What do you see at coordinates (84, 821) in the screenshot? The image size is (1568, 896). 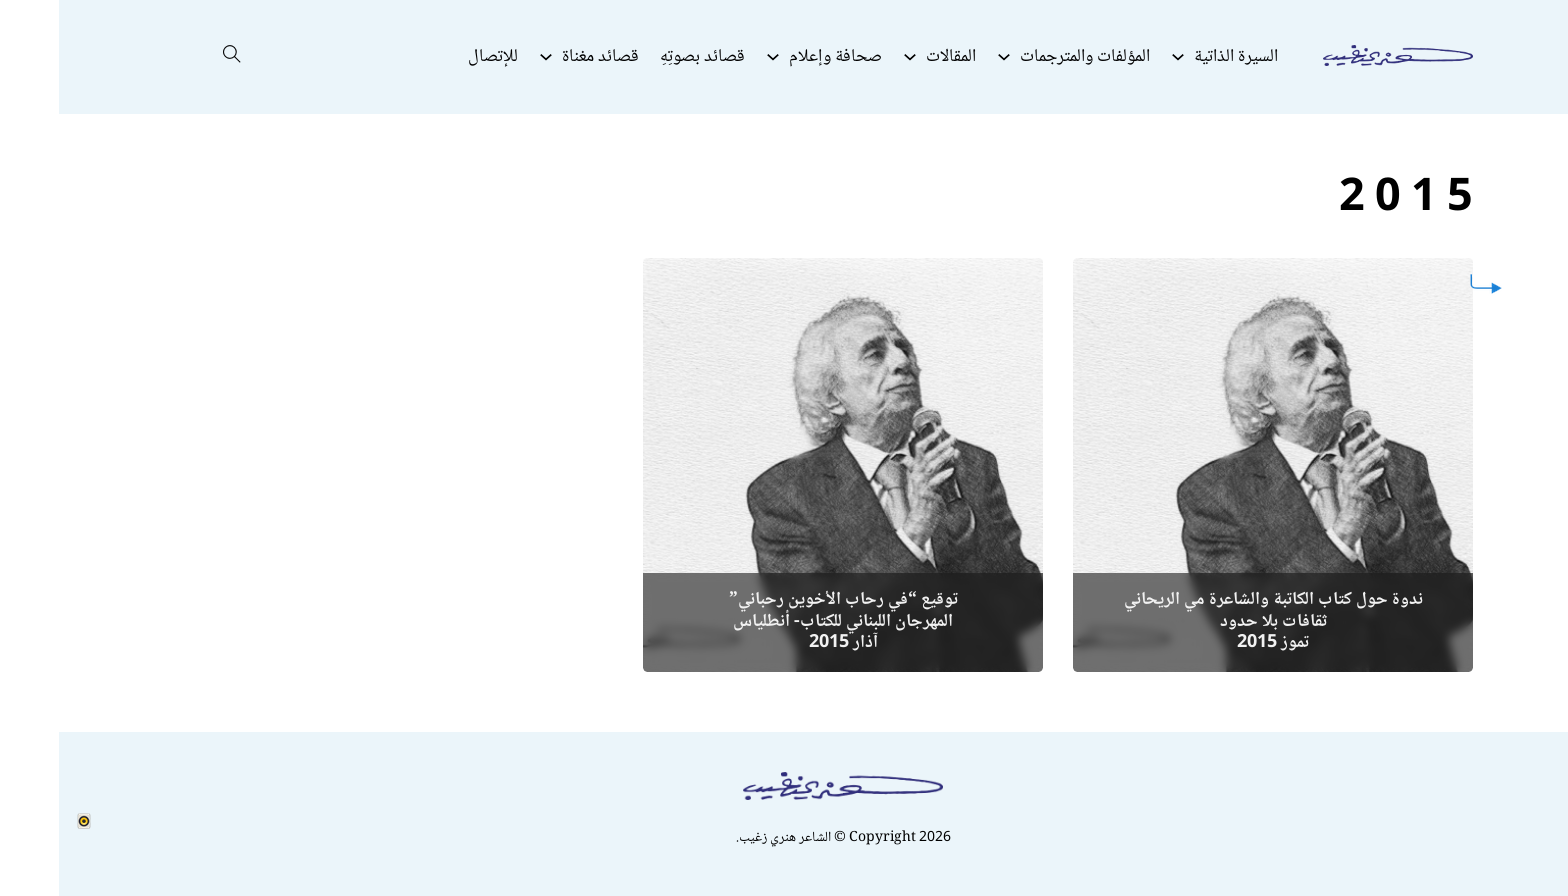 I see `open rhythmbox music player` at bounding box center [84, 821].